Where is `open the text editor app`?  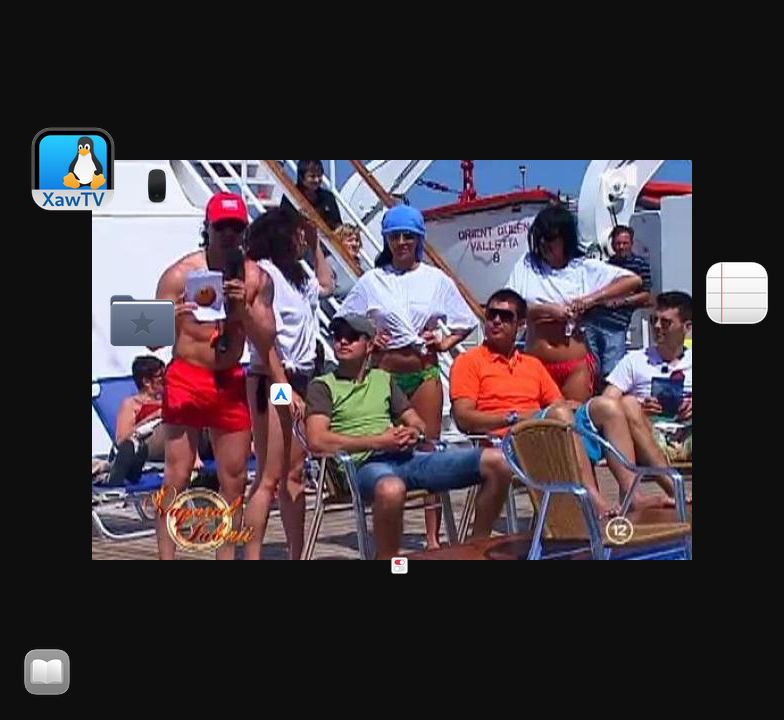 open the text editor app is located at coordinates (737, 293).